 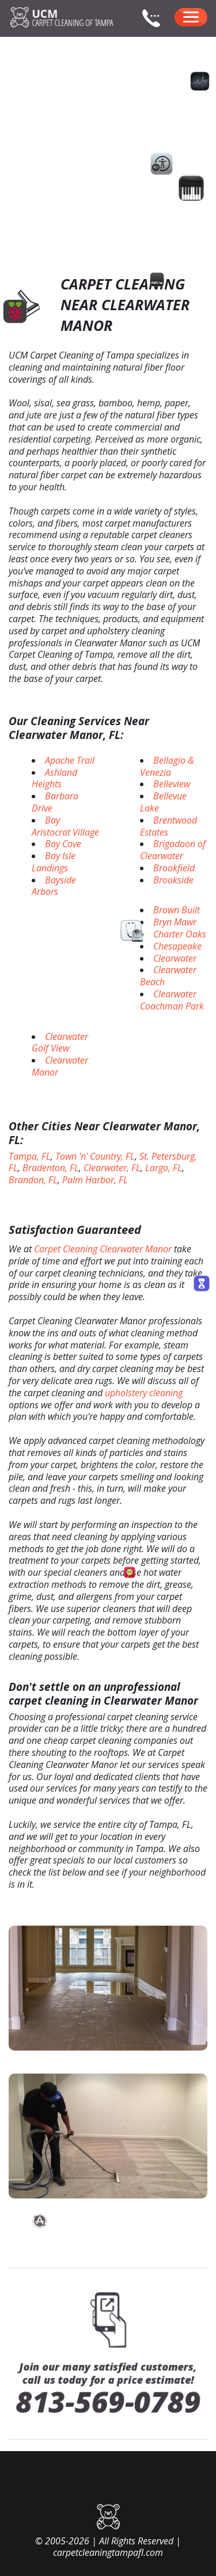 What do you see at coordinates (202, 1283) in the screenshot?
I see `open Screen Time settings` at bounding box center [202, 1283].